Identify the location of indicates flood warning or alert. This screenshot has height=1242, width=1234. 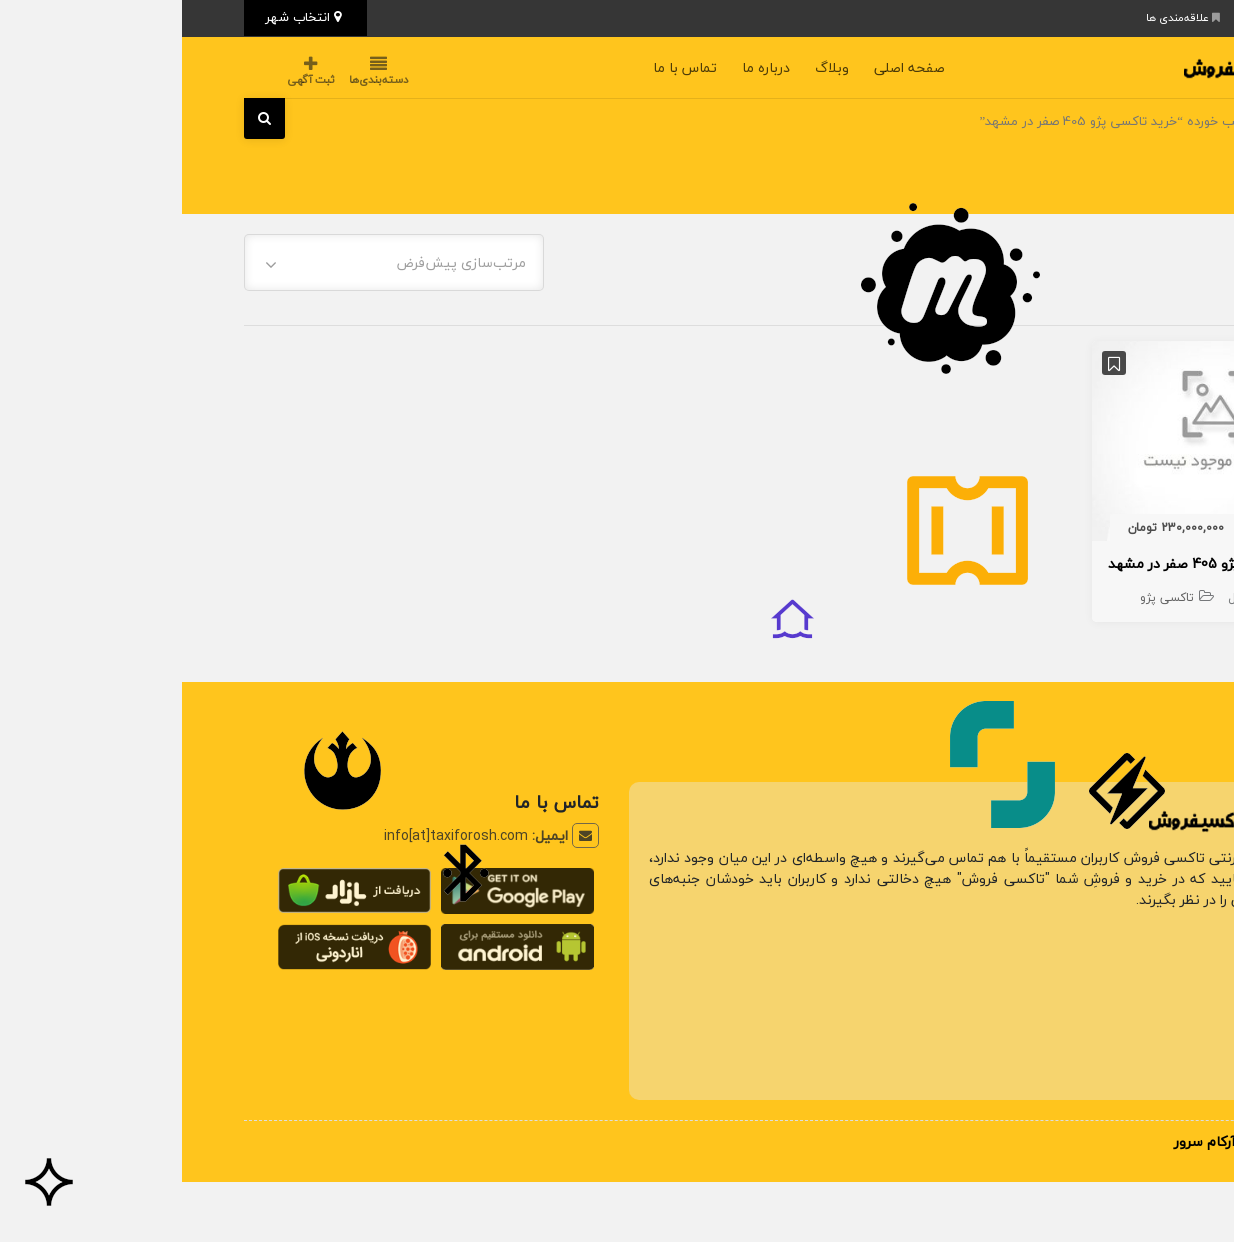
(792, 620).